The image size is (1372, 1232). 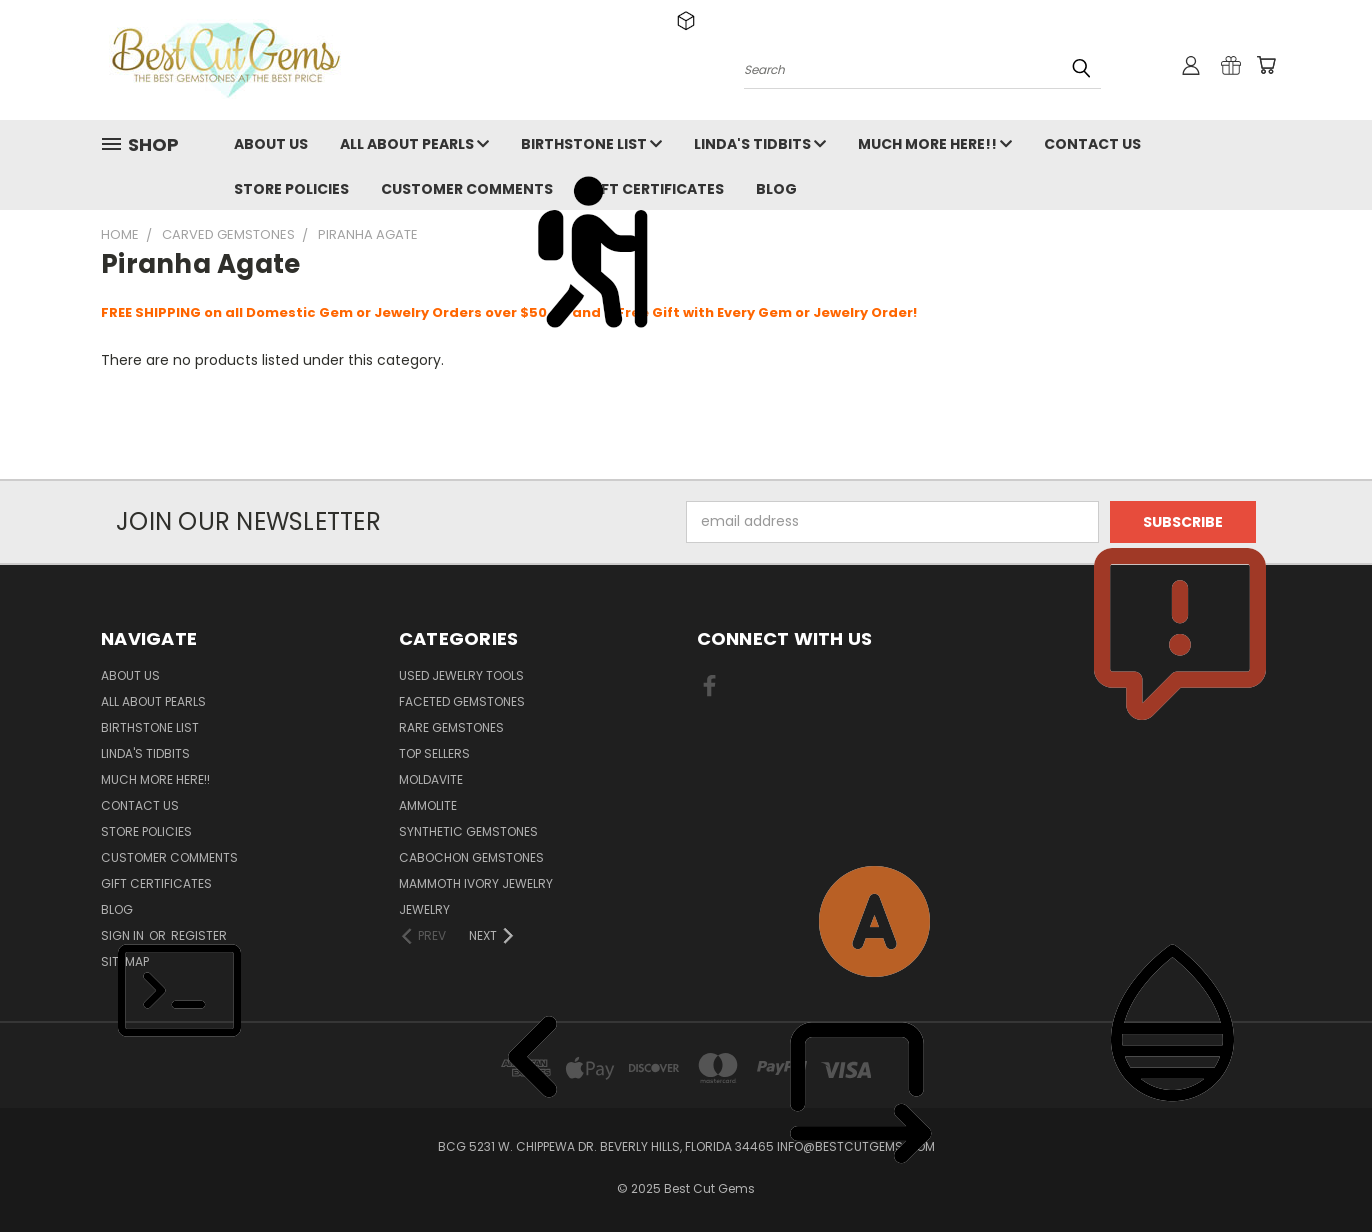 I want to click on xbox controller A button indicator, so click(x=874, y=921).